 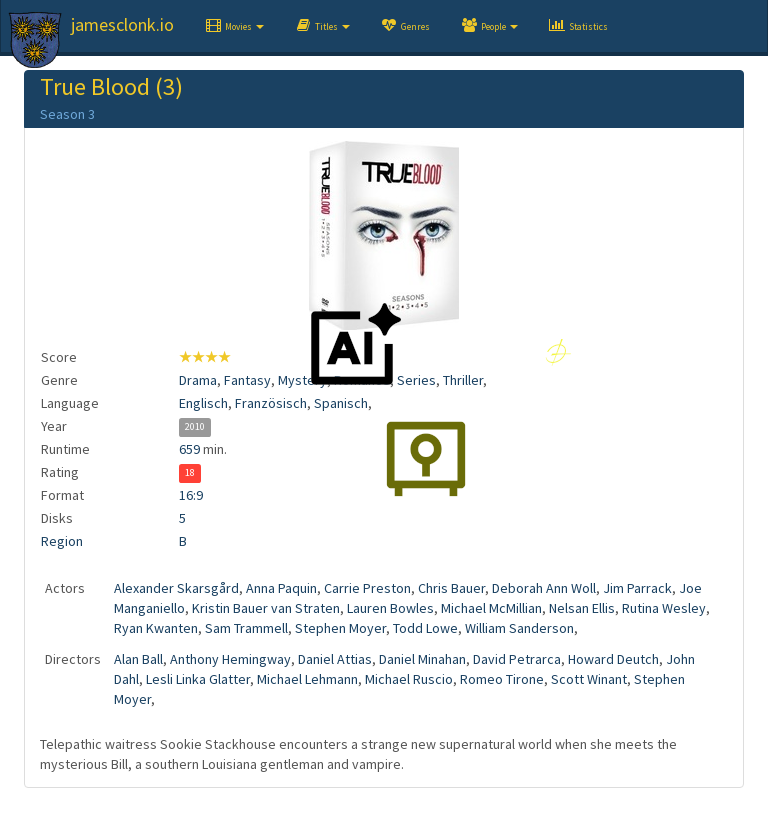 What do you see at coordinates (426, 457) in the screenshot?
I see `access secure storage or vault` at bounding box center [426, 457].